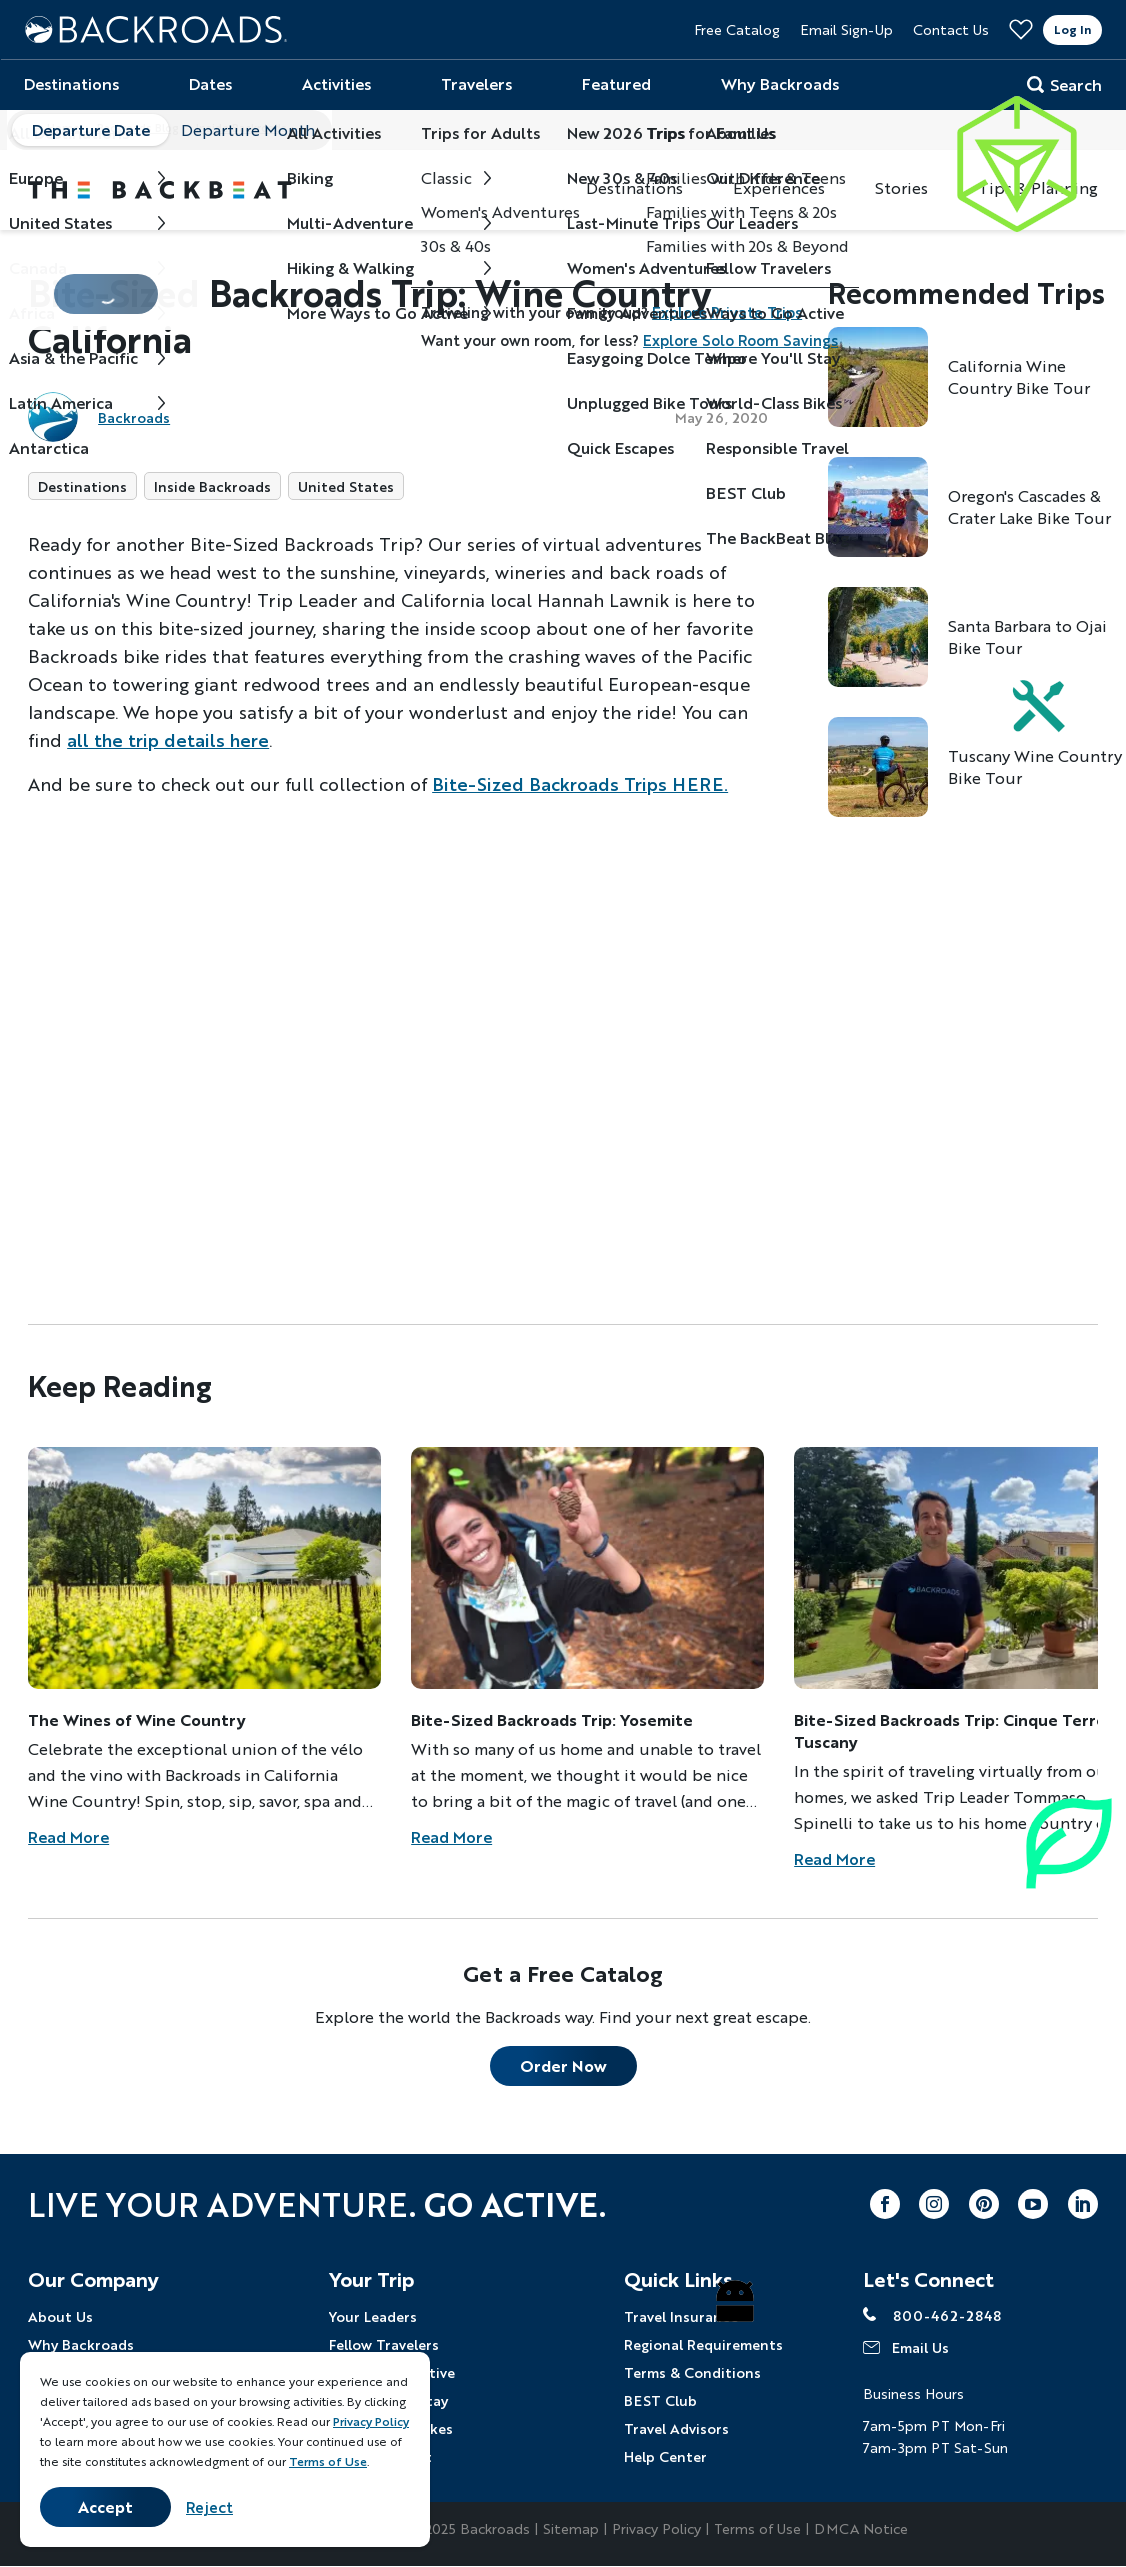 The image size is (1126, 2567). What do you see at coordinates (735, 2301) in the screenshot?
I see `android operating system logo` at bounding box center [735, 2301].